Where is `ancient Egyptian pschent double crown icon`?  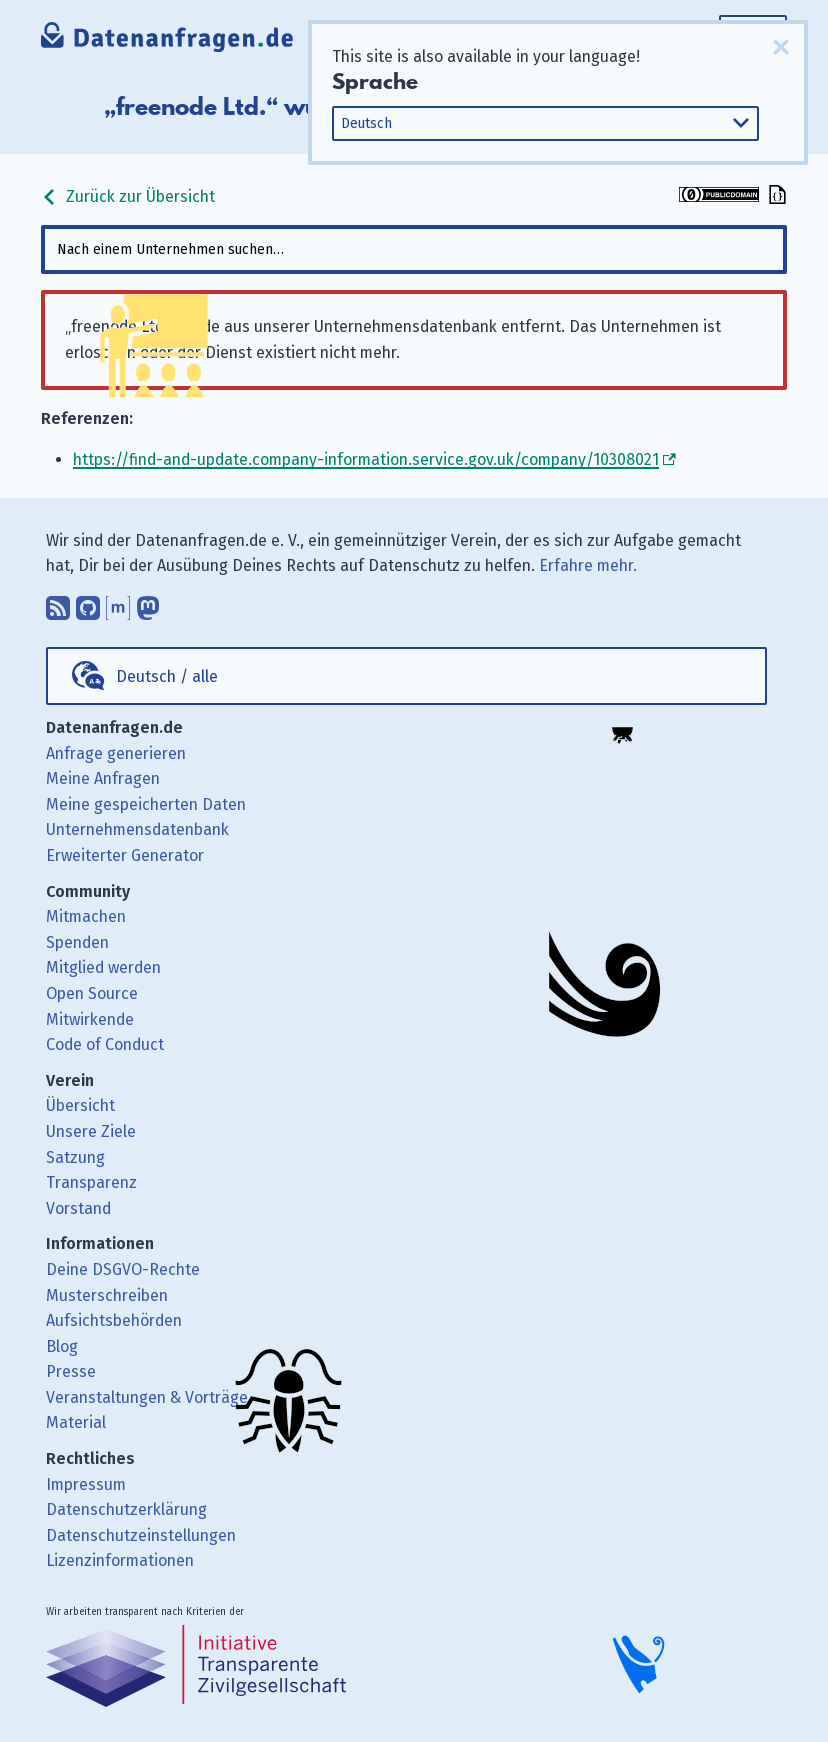
ancient Egyptian pschent double crown icon is located at coordinates (638, 1664).